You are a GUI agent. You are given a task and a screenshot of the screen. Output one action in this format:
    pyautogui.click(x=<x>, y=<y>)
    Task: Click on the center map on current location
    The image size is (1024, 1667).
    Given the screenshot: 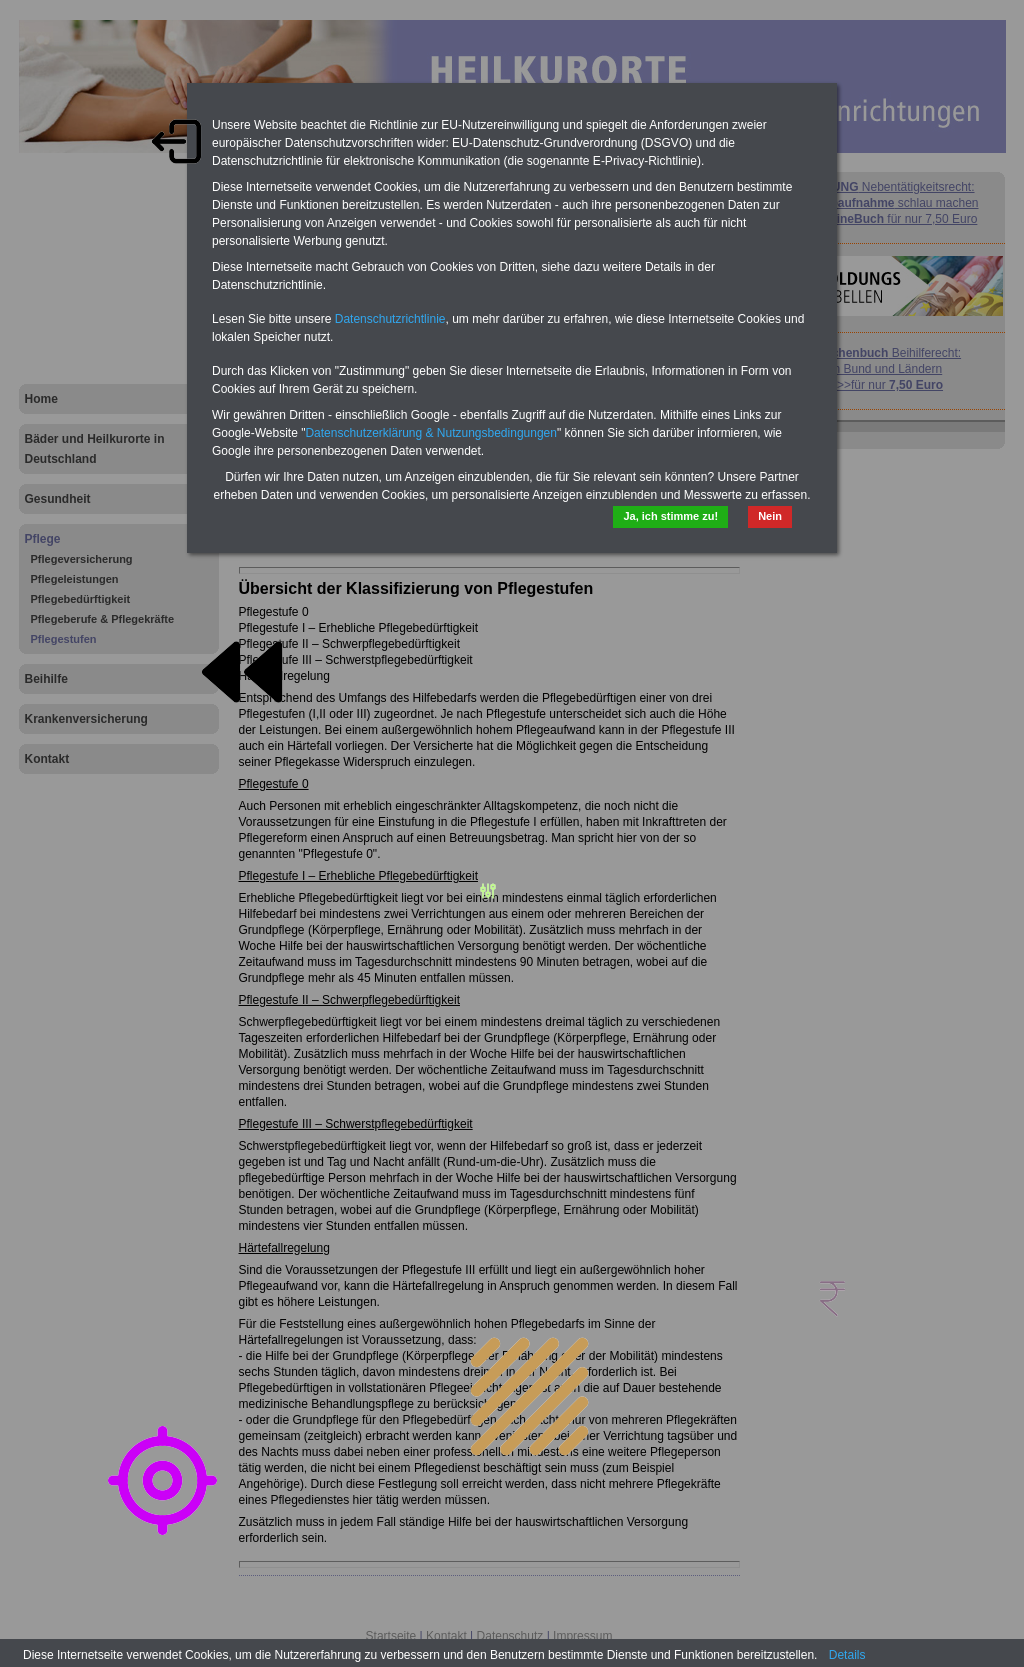 What is the action you would take?
    pyautogui.click(x=162, y=1480)
    